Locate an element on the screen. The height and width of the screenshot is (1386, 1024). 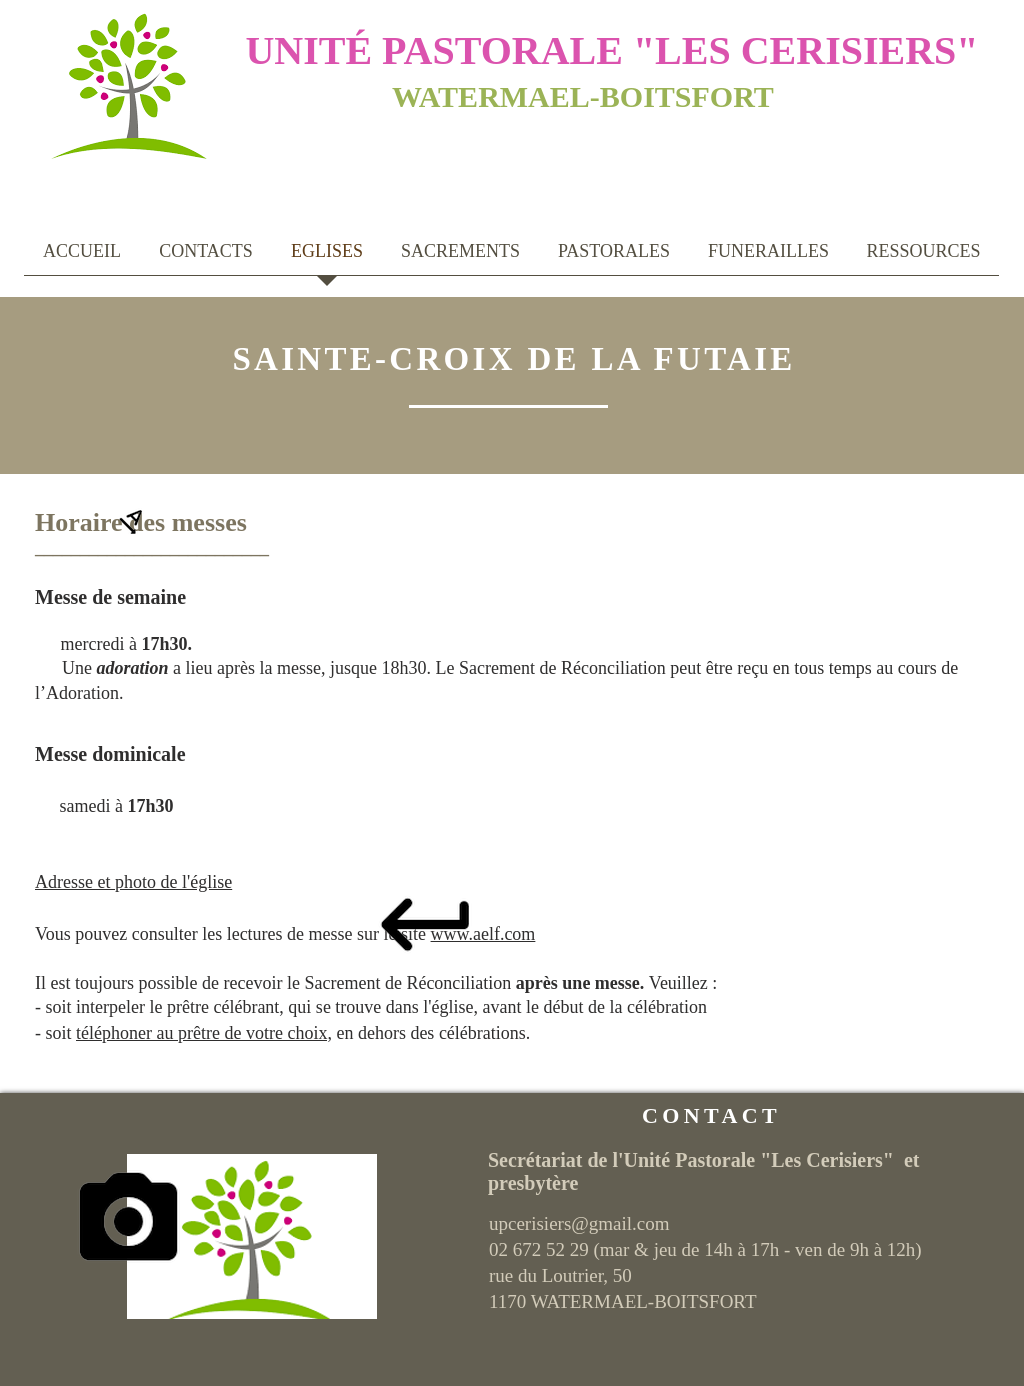
rotate text at a downward angle is located at coordinates (131, 521).